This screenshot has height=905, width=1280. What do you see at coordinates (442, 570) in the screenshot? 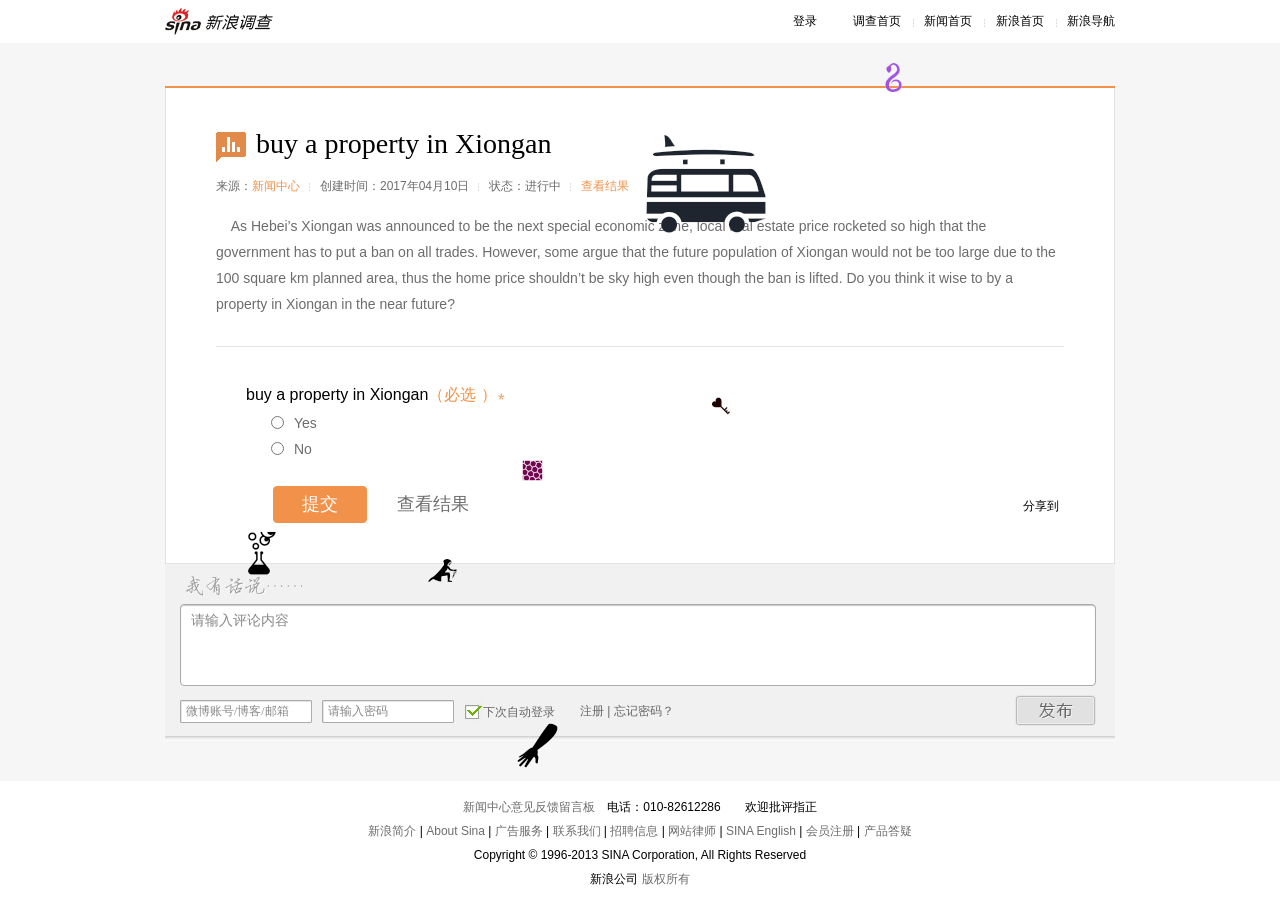
I see `select assassin or rogue character class` at bounding box center [442, 570].